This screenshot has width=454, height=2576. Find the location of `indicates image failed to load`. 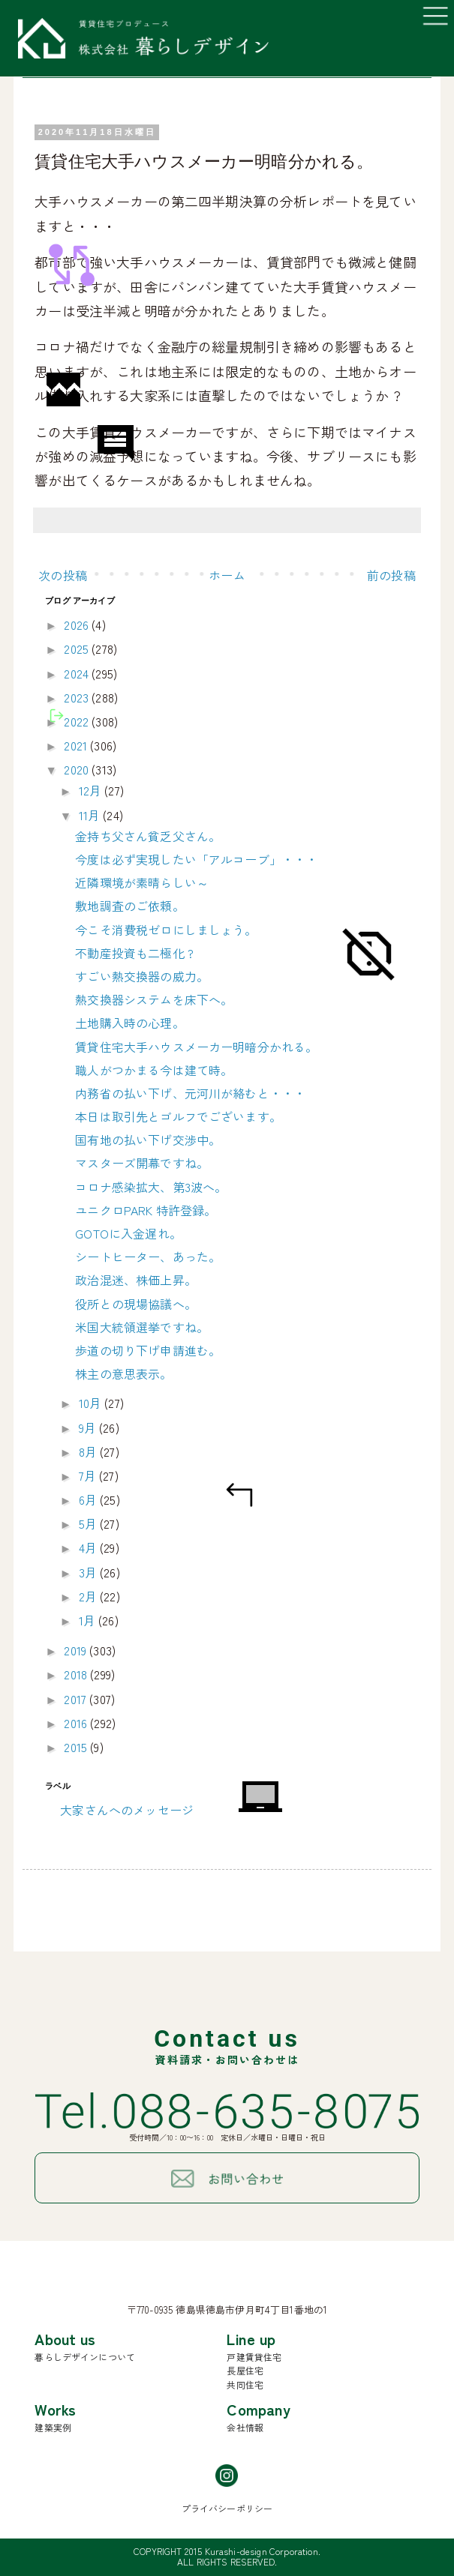

indicates image failed to load is located at coordinates (63, 389).